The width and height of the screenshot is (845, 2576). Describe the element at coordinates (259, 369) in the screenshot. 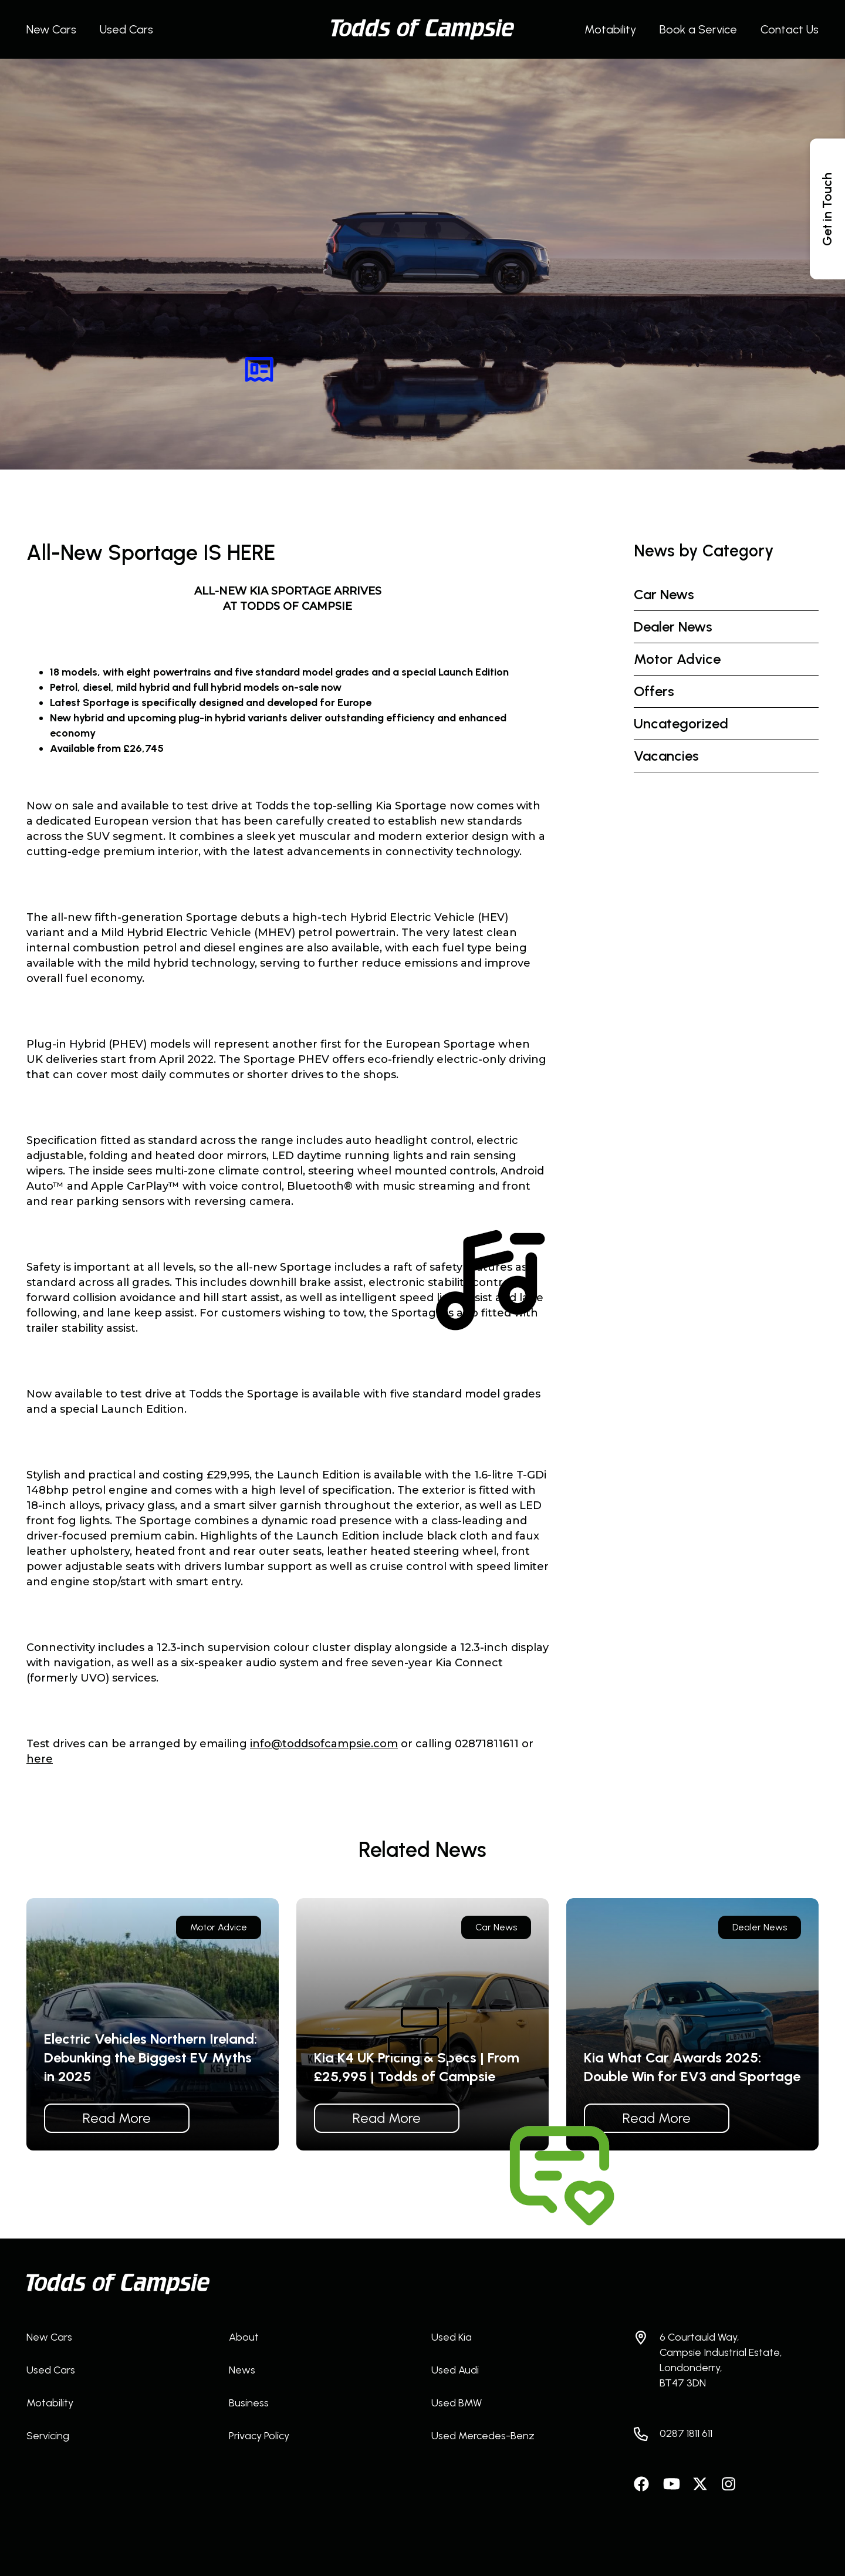

I see `view news or articles` at that location.